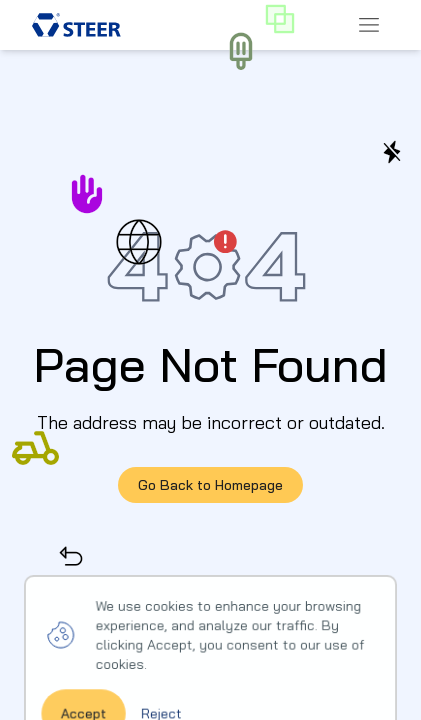 The image size is (421, 720). I want to click on select moped or scooter delivery option, so click(35, 449).